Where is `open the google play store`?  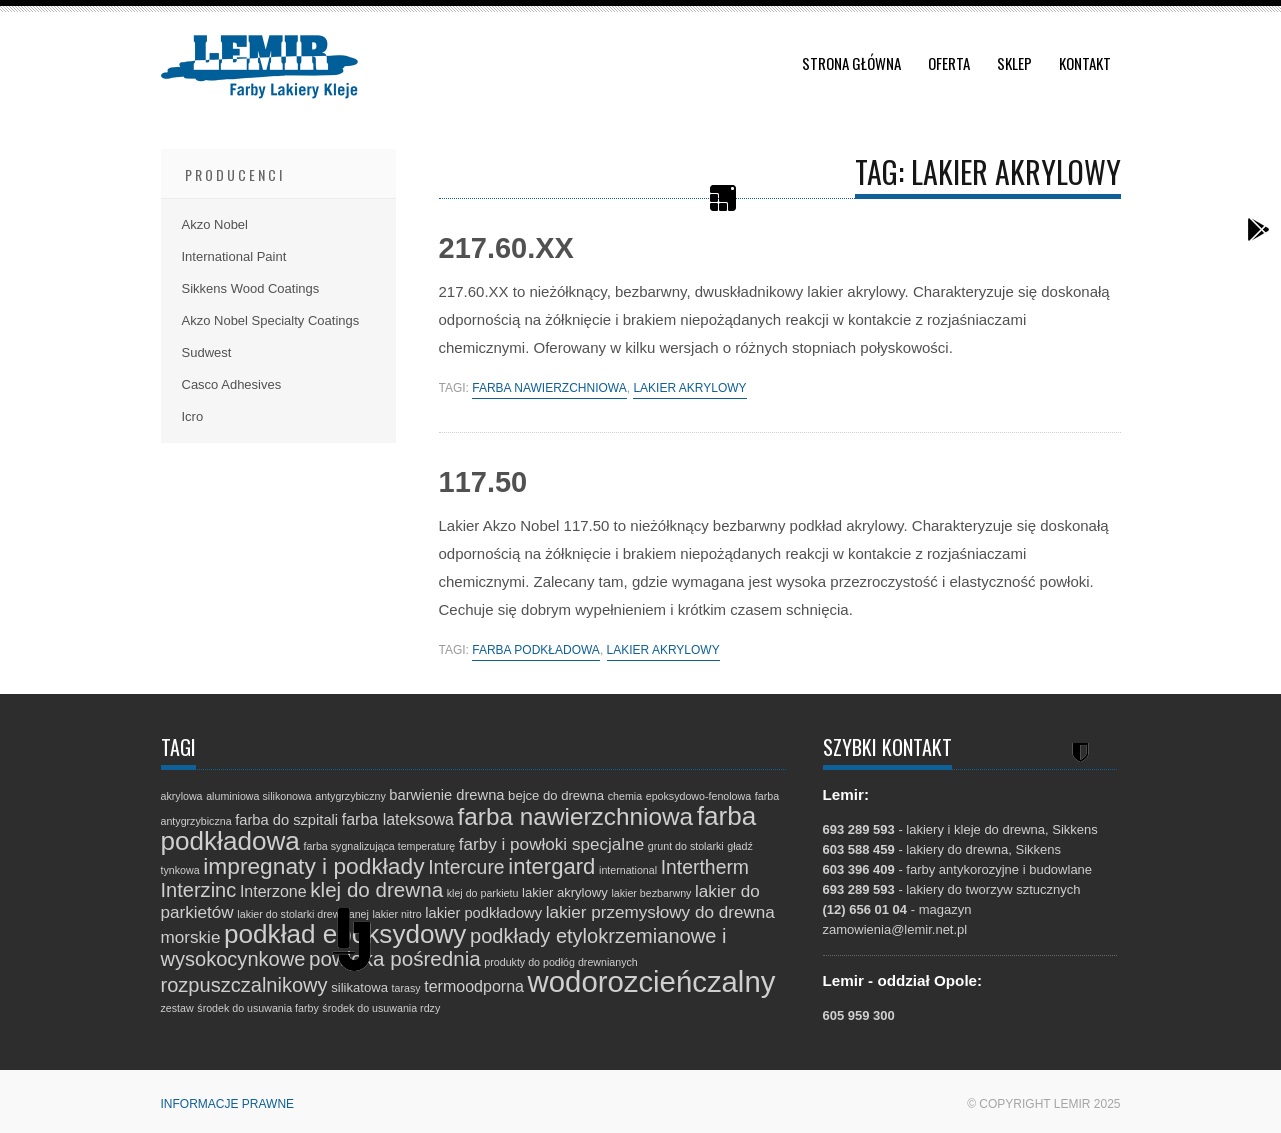
open the google play store is located at coordinates (1258, 229).